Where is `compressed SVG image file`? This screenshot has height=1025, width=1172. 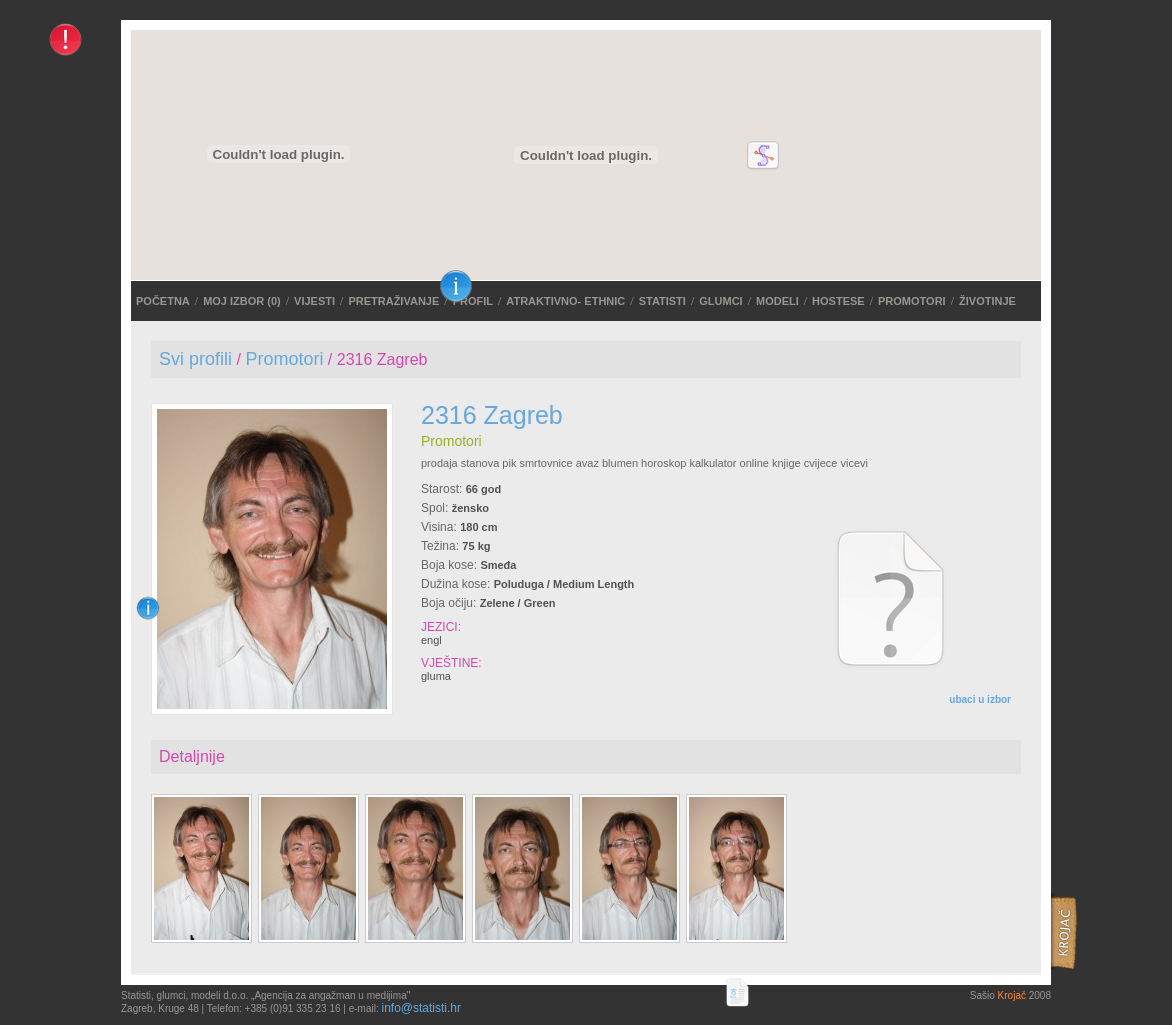 compressed SVG image file is located at coordinates (763, 154).